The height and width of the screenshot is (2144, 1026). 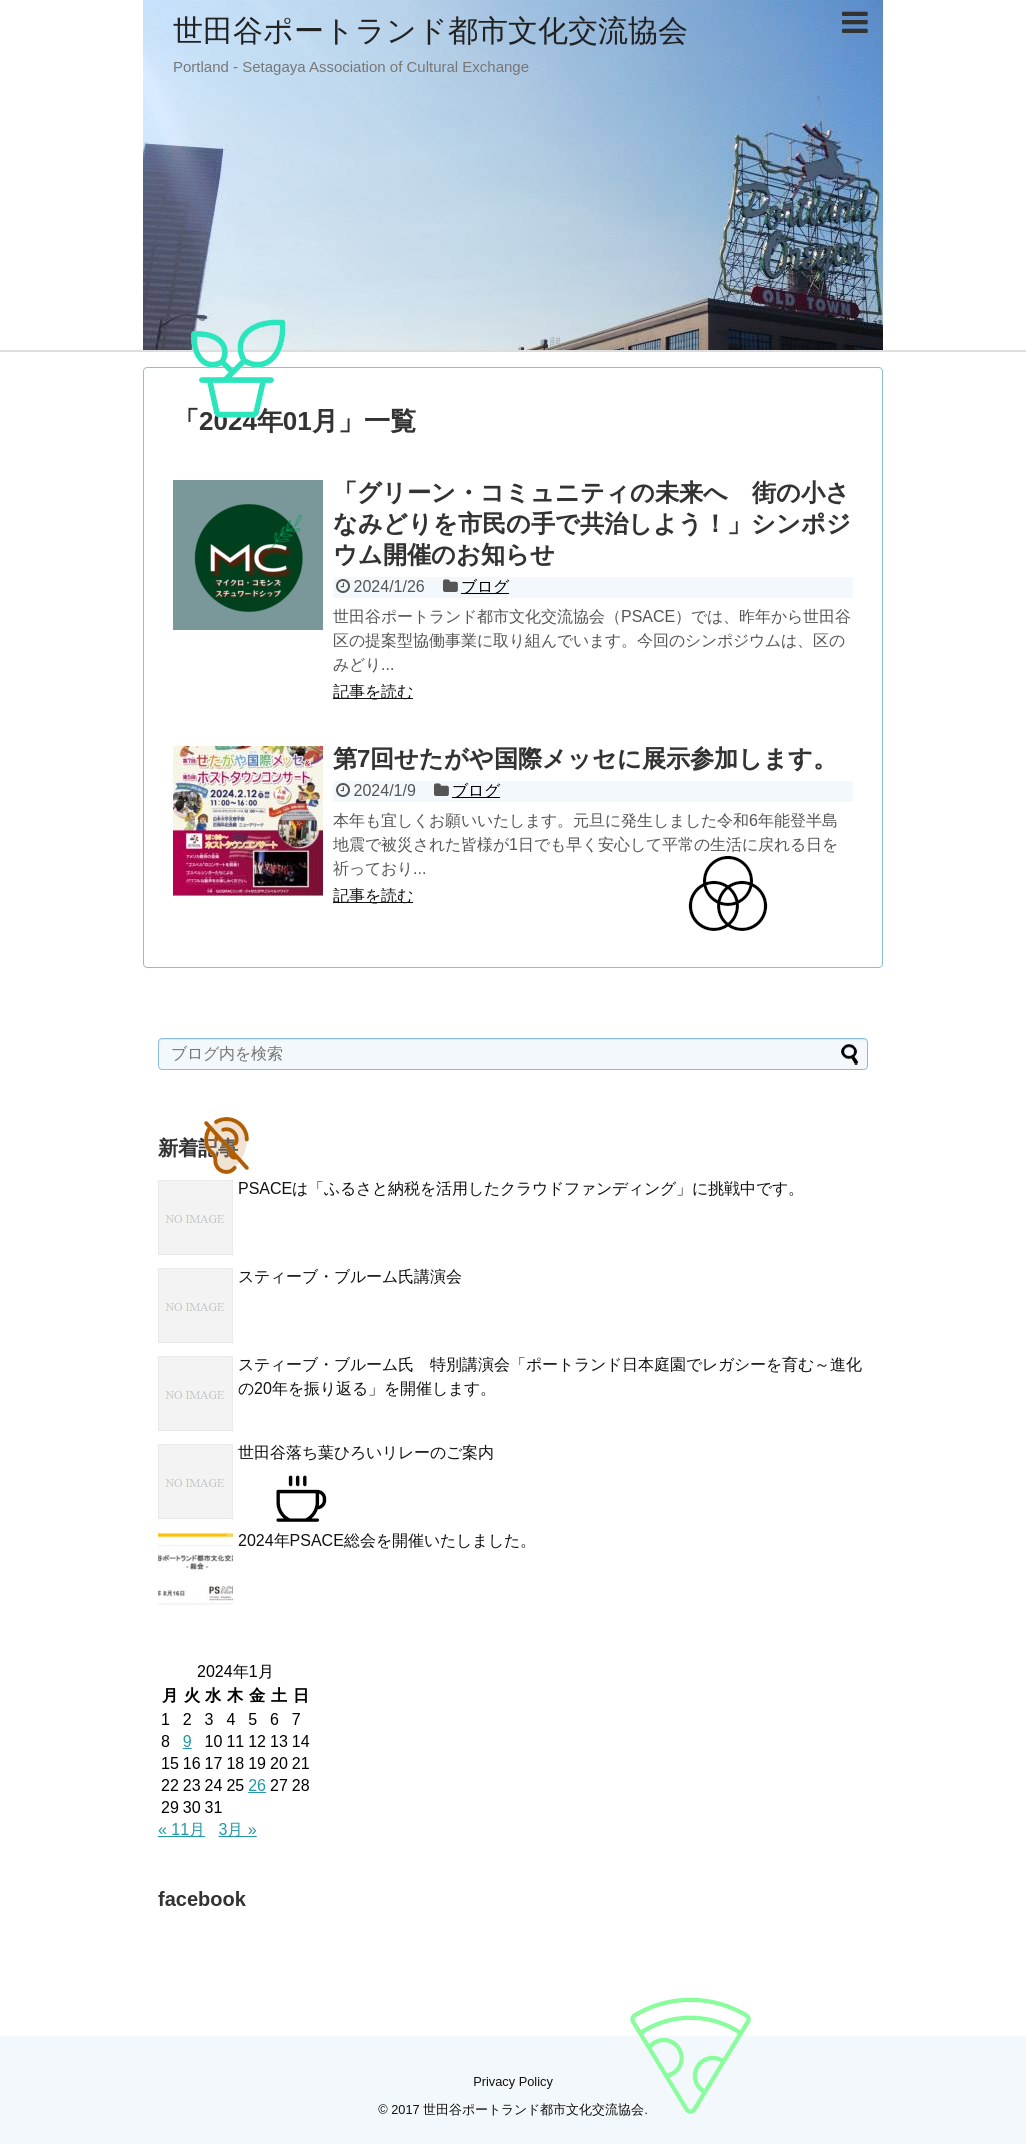 I want to click on mute audio or disable sound, so click(x=226, y=1145).